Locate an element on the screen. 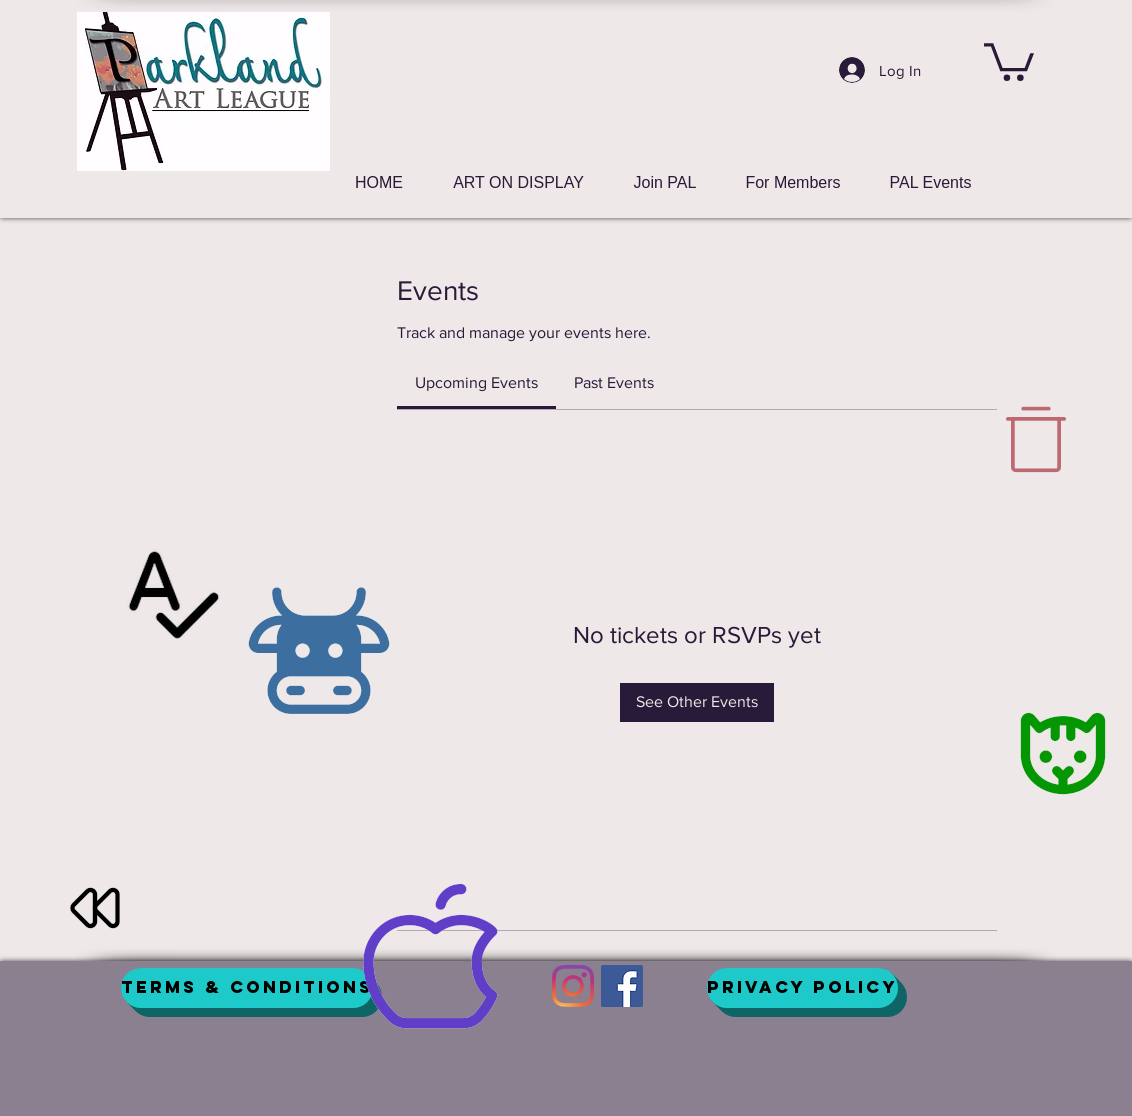 The height and width of the screenshot is (1116, 1132). view pet-related content or settings is located at coordinates (1063, 752).